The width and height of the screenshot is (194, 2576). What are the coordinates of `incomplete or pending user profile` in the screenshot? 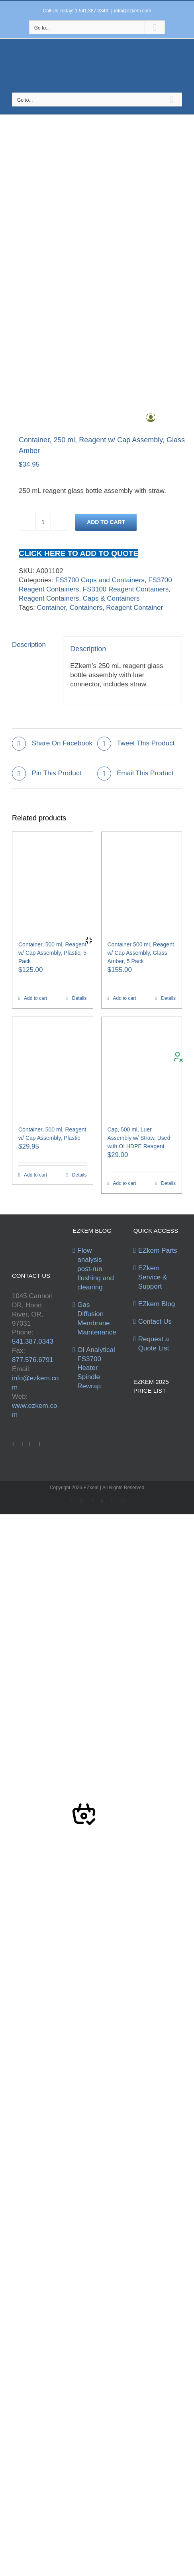 It's located at (151, 417).